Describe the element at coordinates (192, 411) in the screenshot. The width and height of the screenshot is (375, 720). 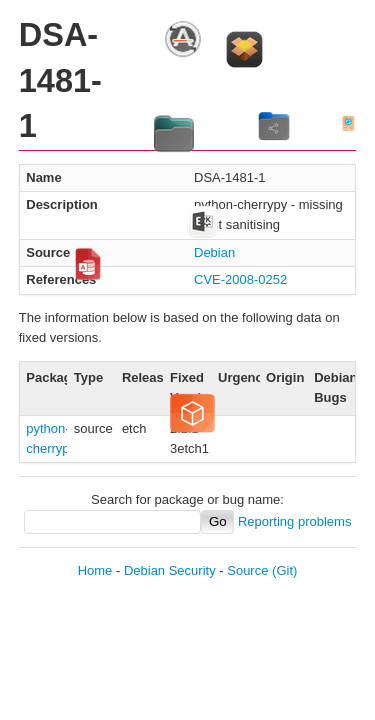
I see `3D model file in STL binary format` at that location.